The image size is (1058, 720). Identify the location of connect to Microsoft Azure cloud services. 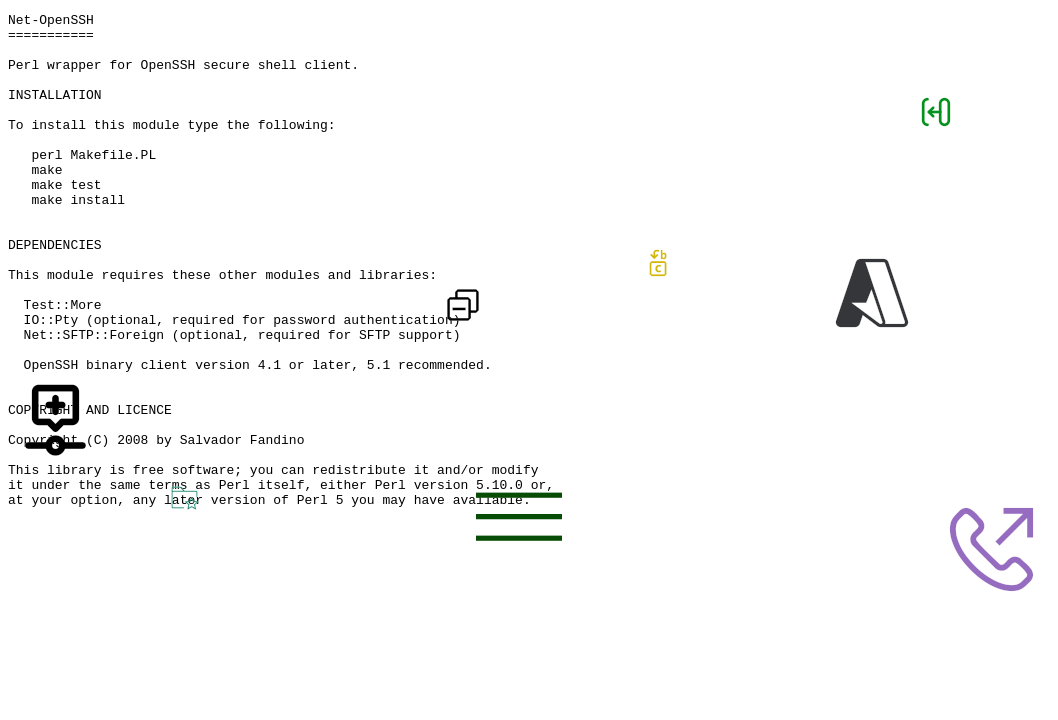
(872, 293).